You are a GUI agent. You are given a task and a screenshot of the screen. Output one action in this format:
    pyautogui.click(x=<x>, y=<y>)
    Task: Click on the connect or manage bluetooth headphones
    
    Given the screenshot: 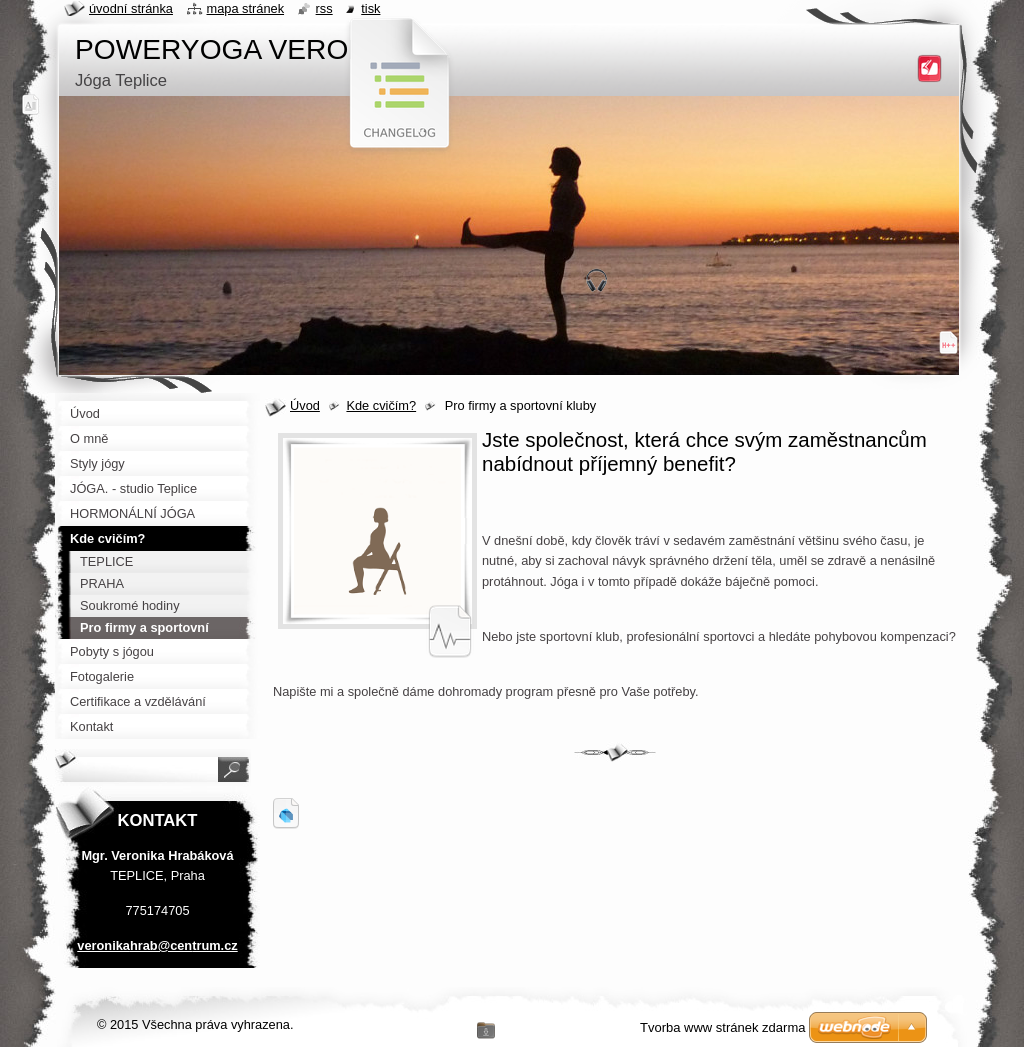 What is the action you would take?
    pyautogui.click(x=596, y=280)
    